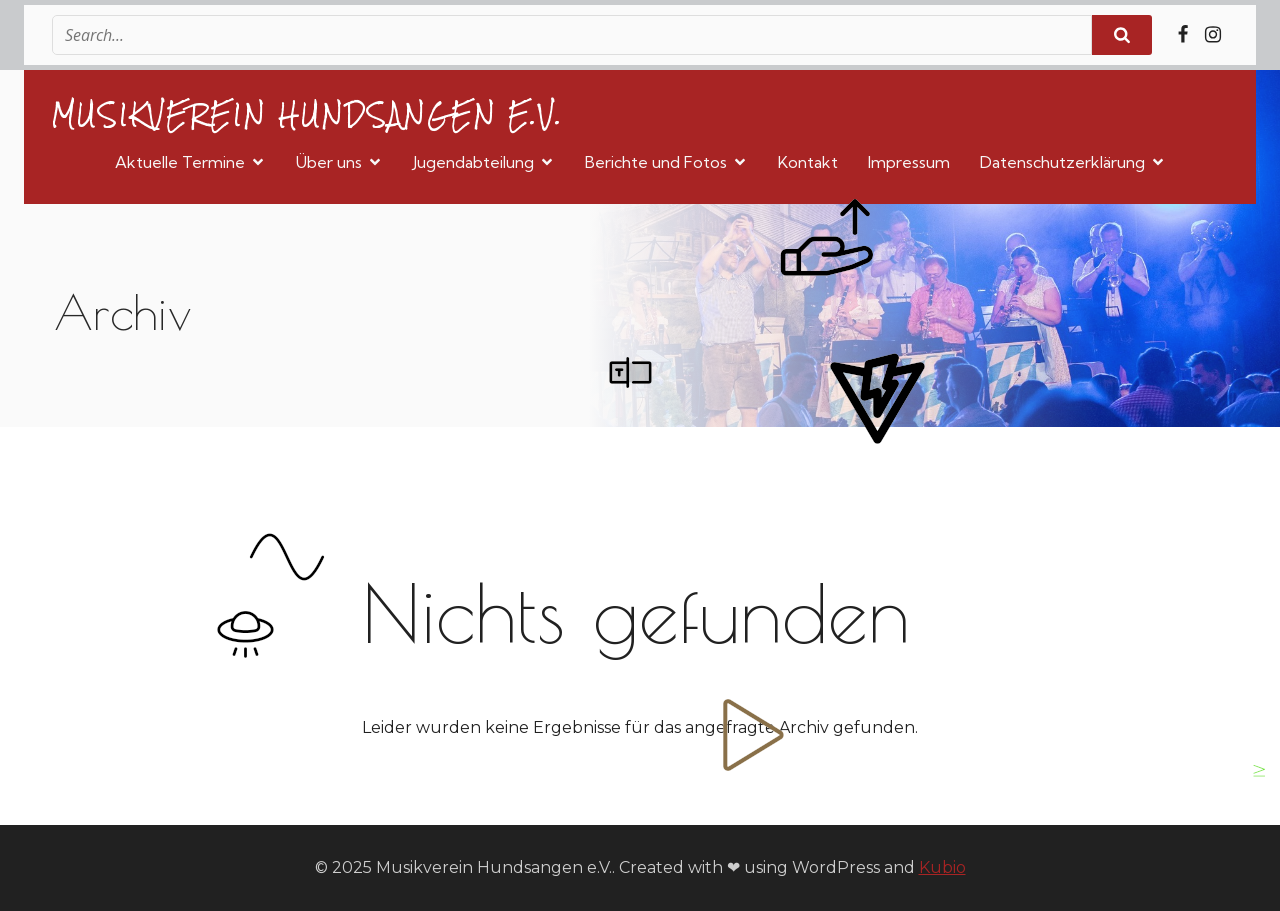 The width and height of the screenshot is (1280, 911). What do you see at coordinates (877, 396) in the screenshot?
I see `vite development tool or project` at bounding box center [877, 396].